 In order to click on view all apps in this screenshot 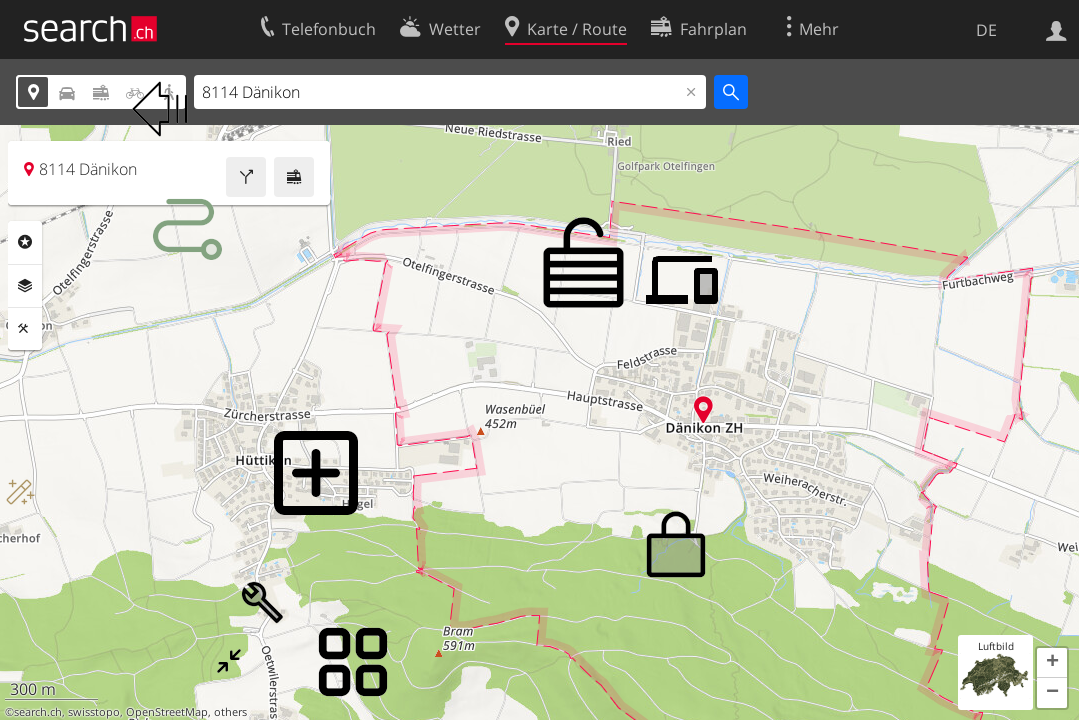, I will do `click(353, 662)`.